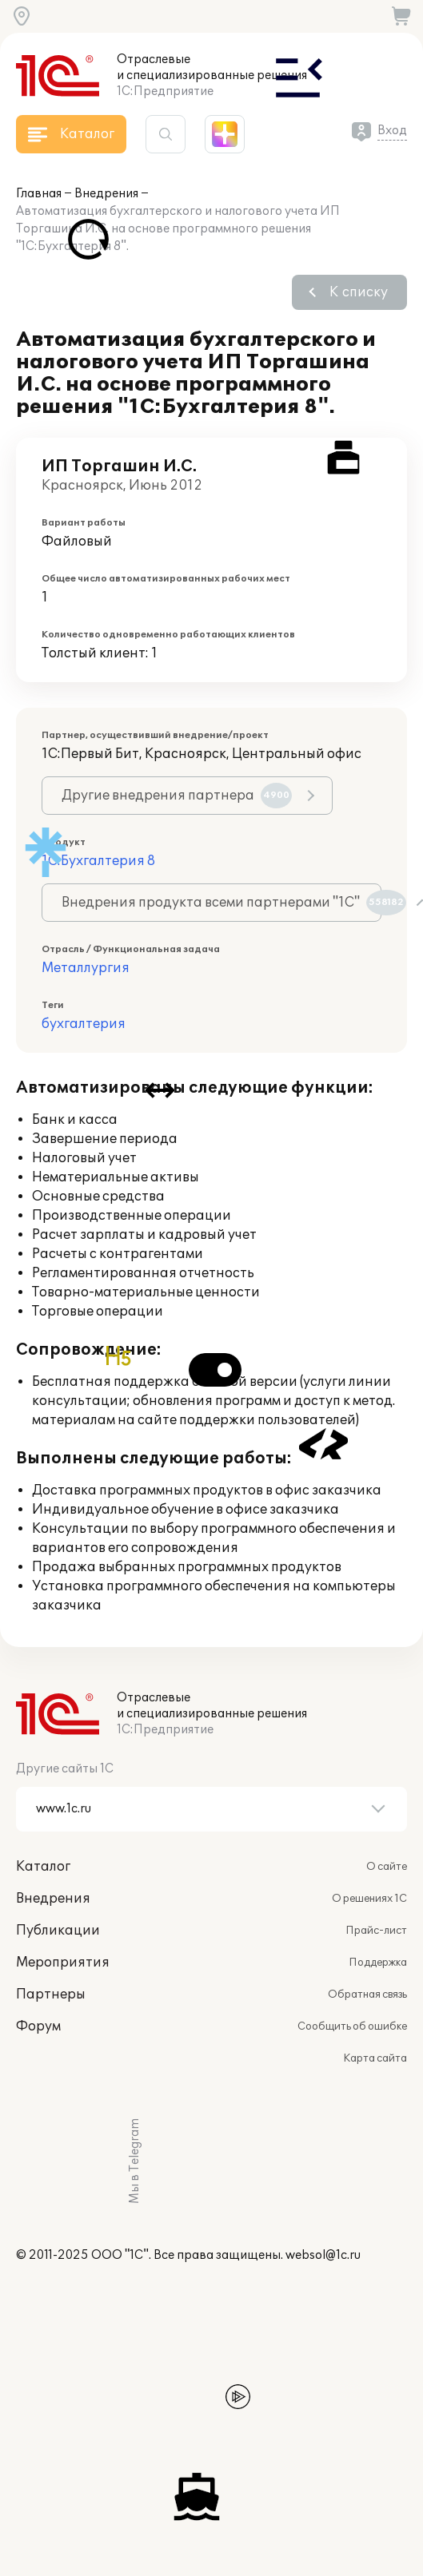  I want to click on view shipping or delivery status, so click(197, 2498).